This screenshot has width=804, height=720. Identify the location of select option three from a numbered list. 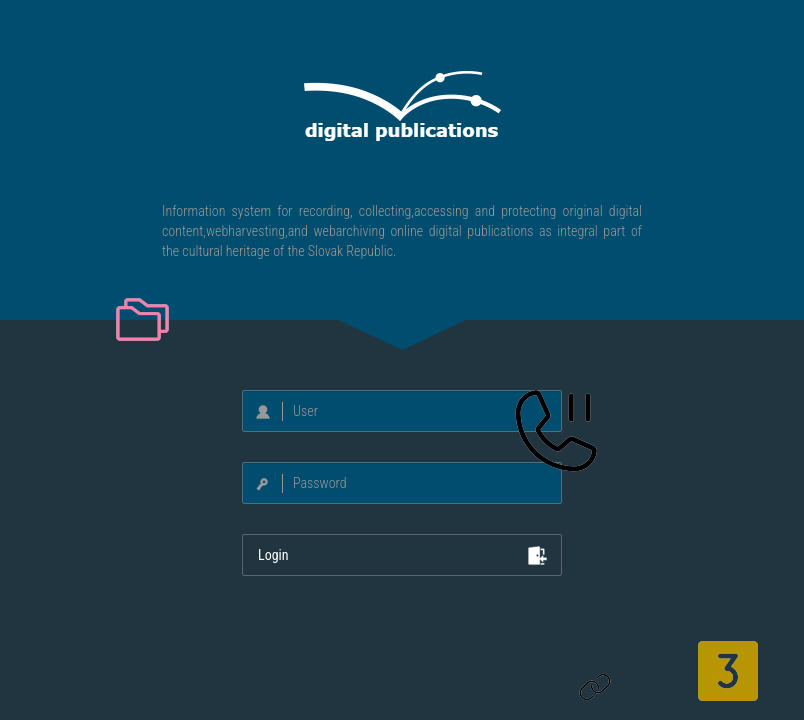
(728, 671).